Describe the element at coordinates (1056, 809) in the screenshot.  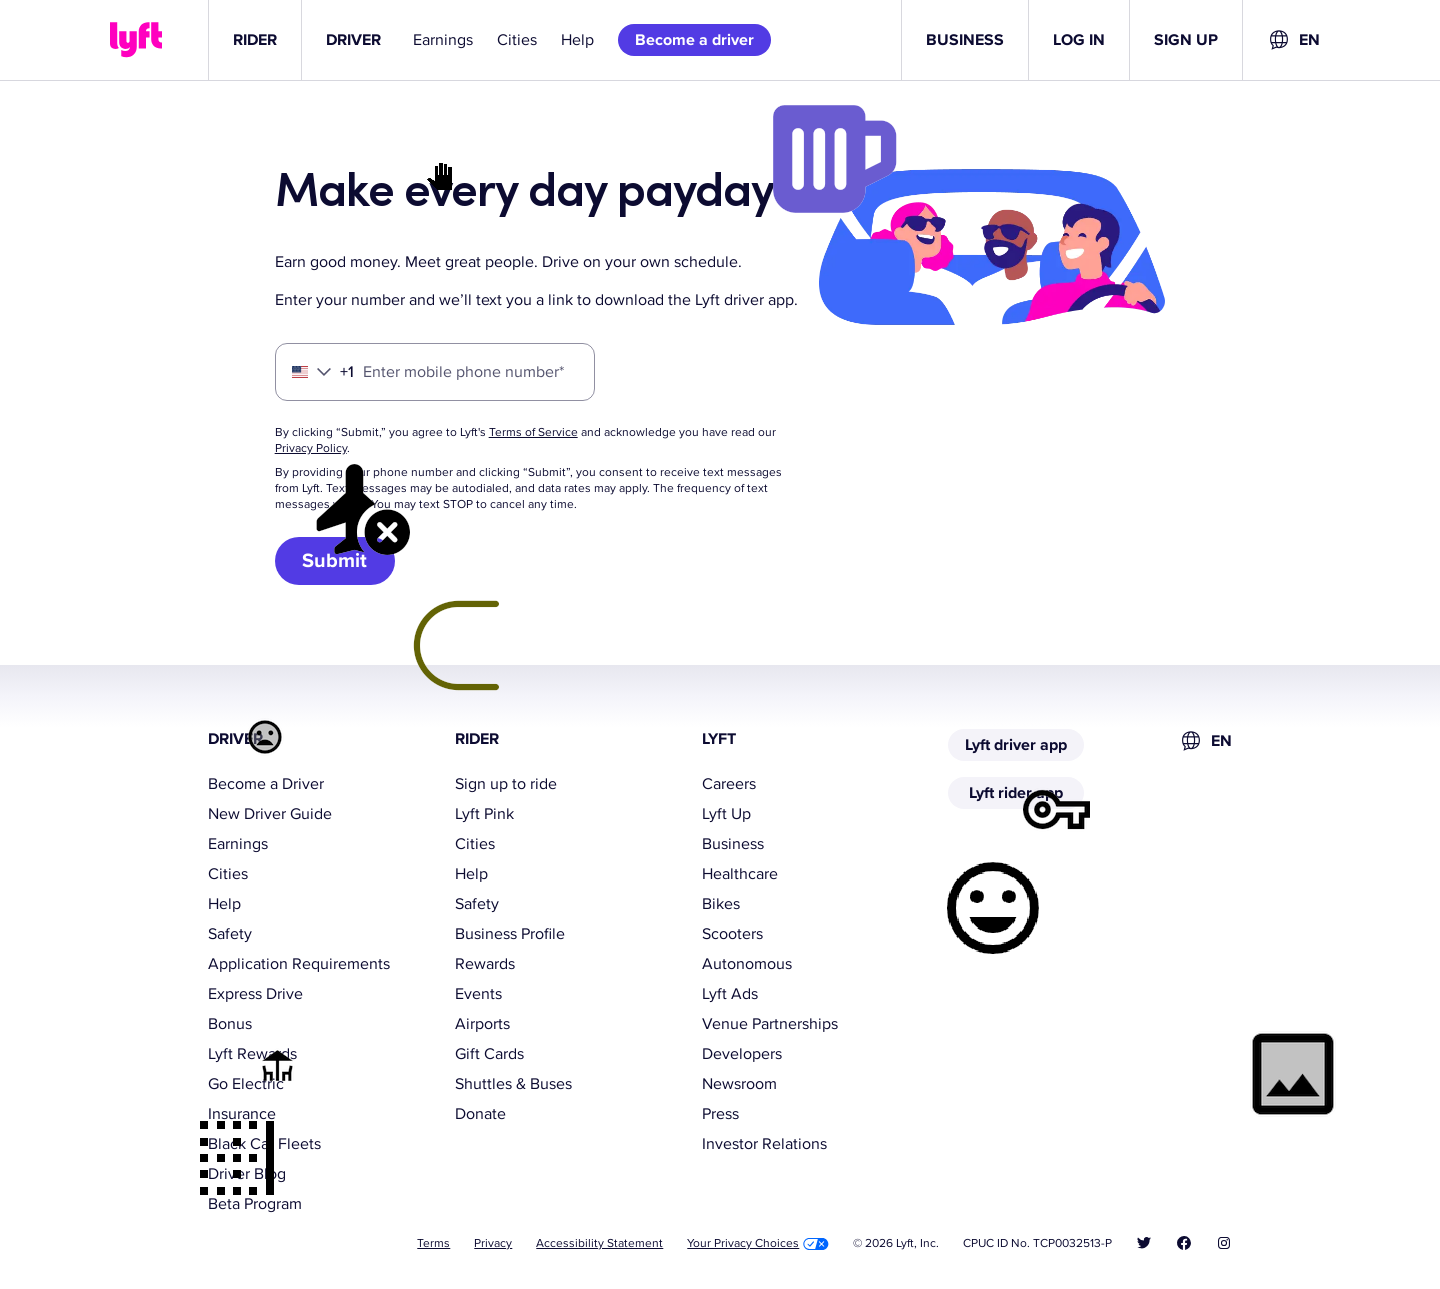
I see `access vpn or secure connection settings` at that location.